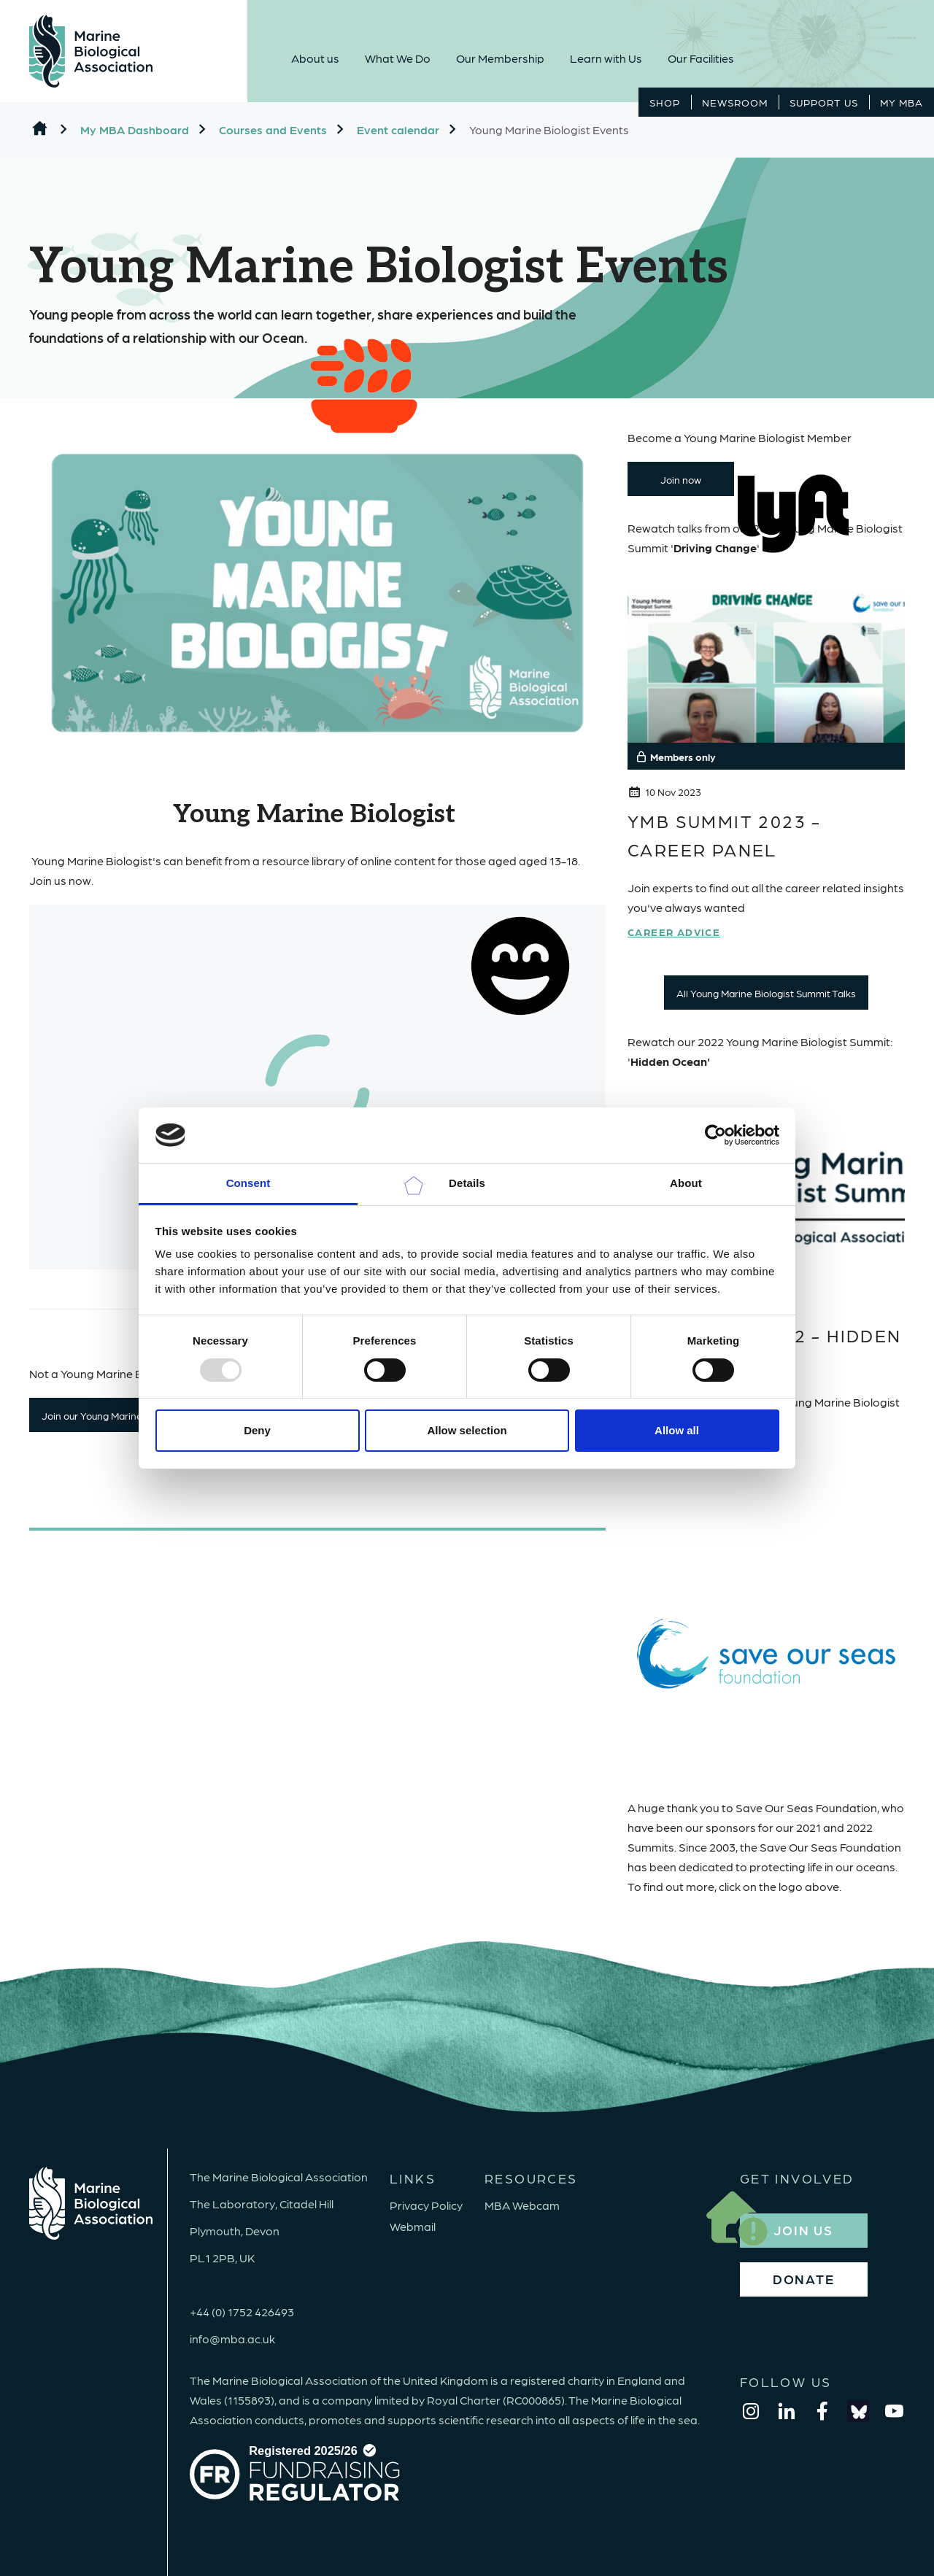 This screenshot has height=2576, width=934. Describe the element at coordinates (520, 966) in the screenshot. I see `add a happy reaction or emoji` at that location.